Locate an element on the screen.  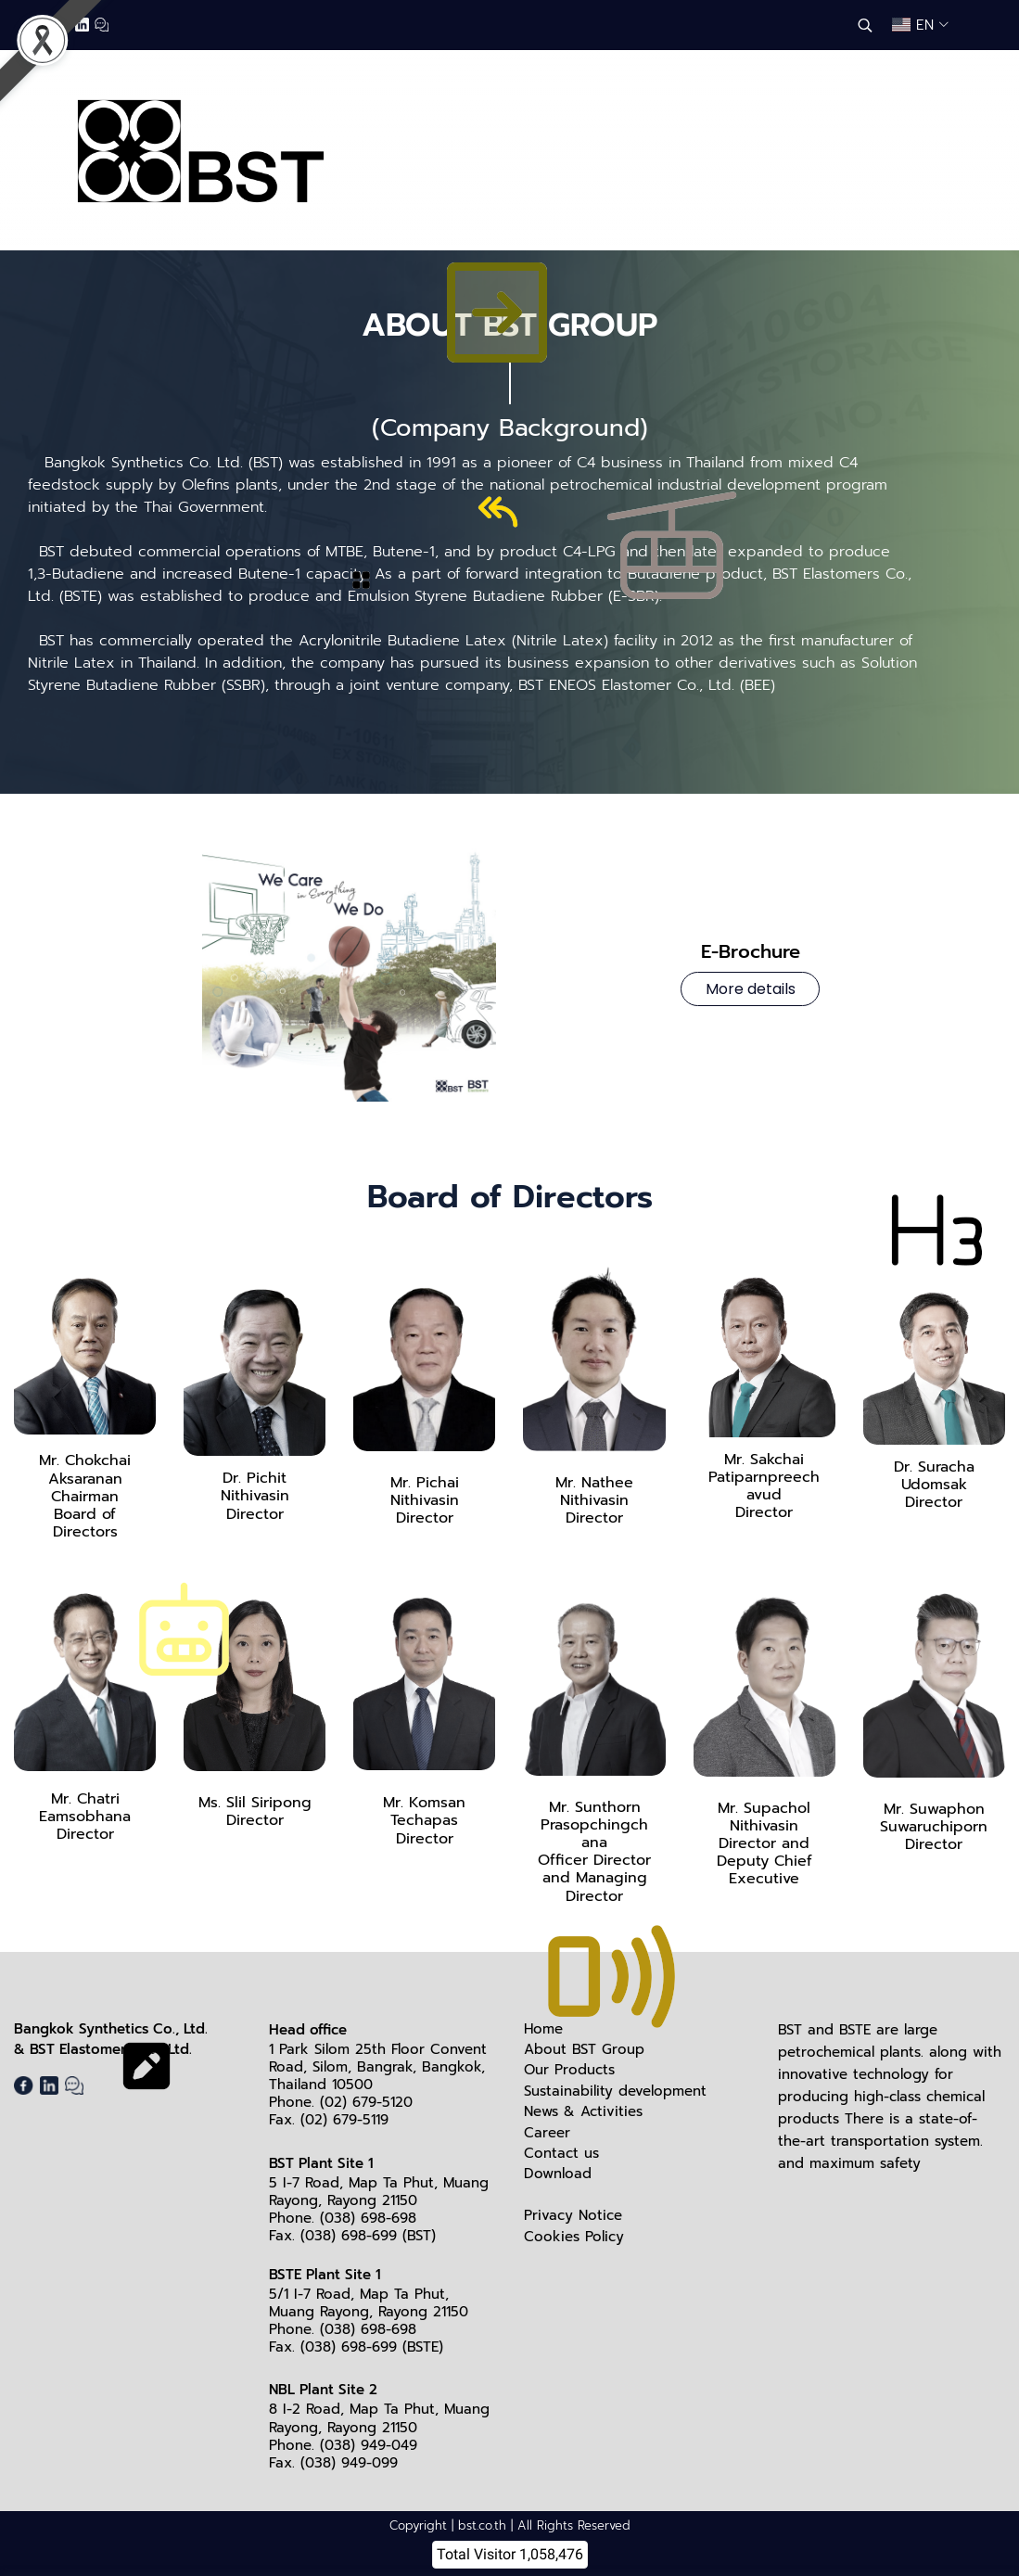
edit or compose a new entry is located at coordinates (146, 2066).